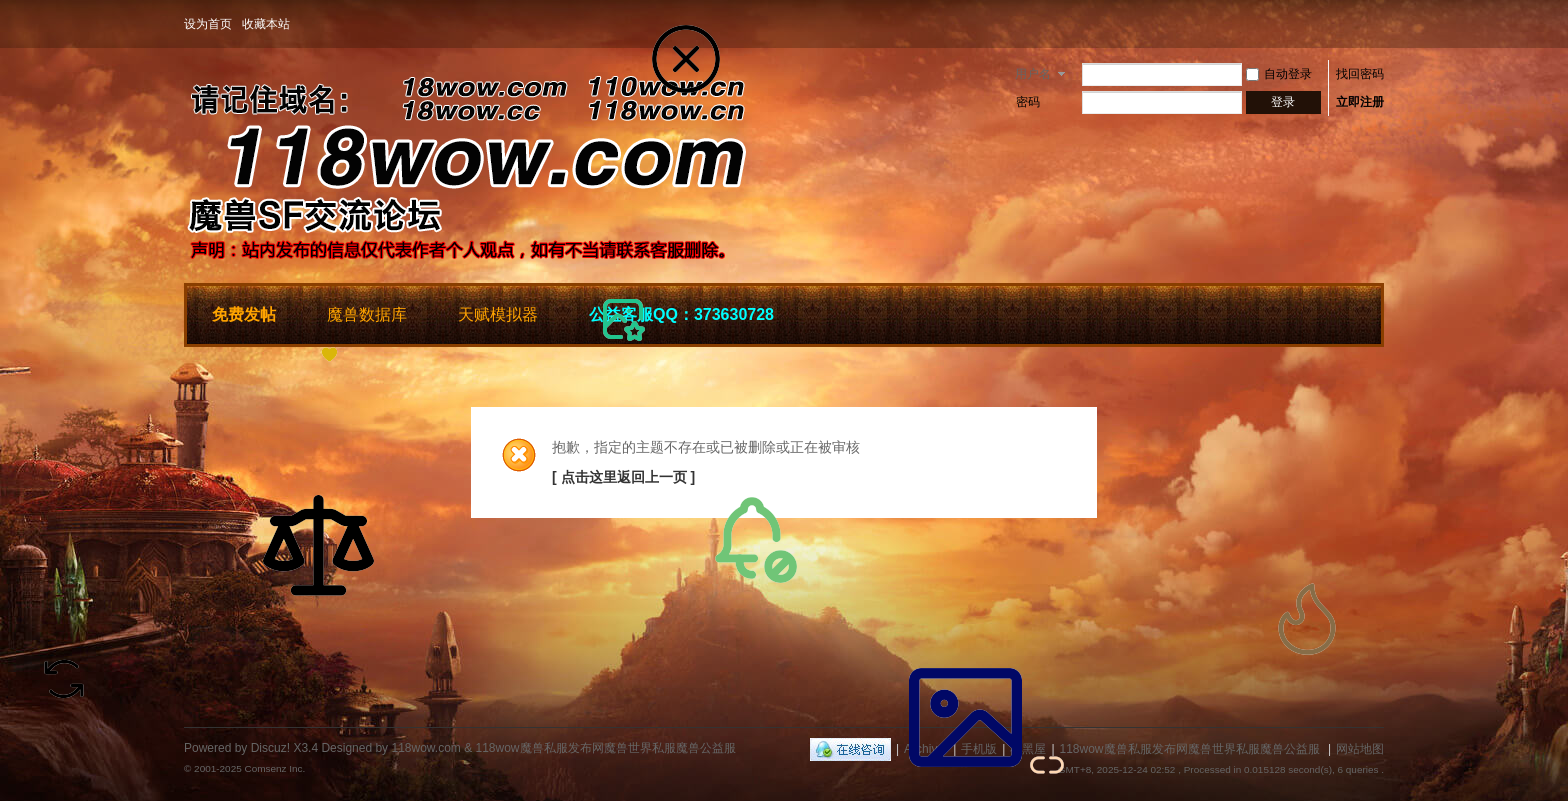  I want to click on view license or legal information, so click(318, 550).